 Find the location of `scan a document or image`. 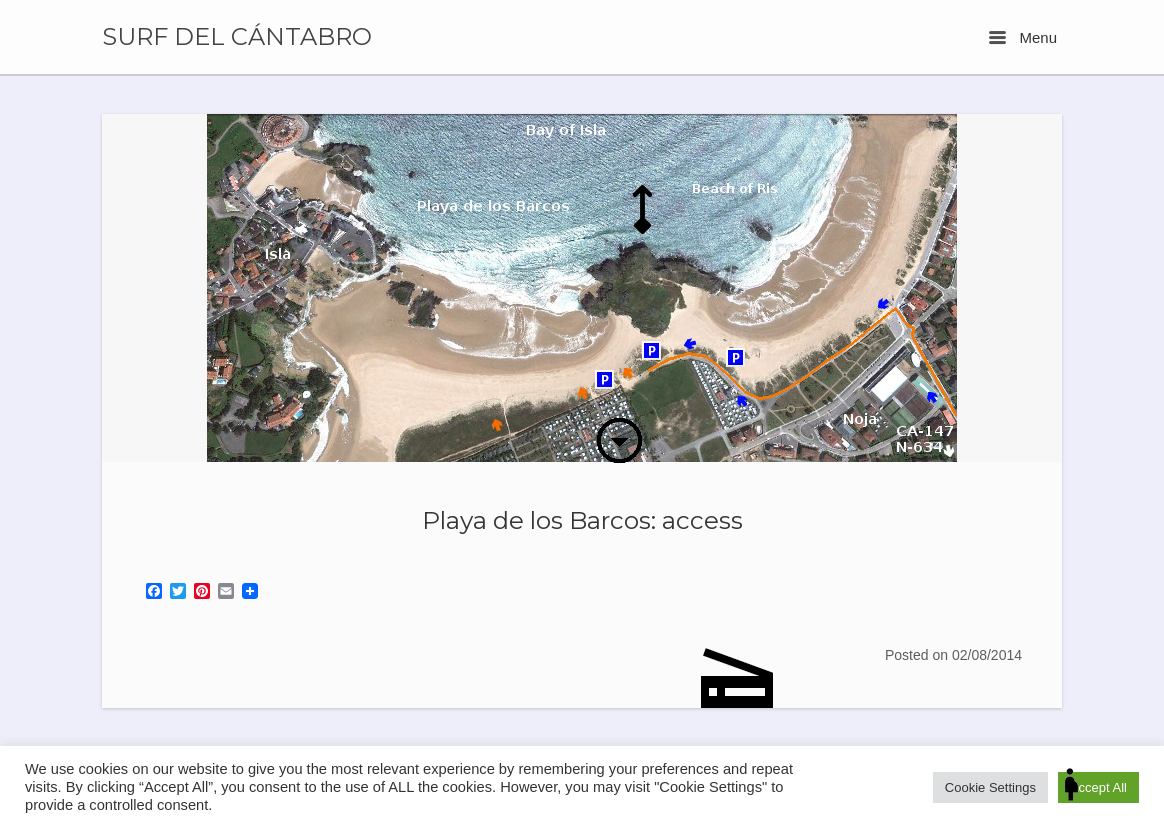

scan a document or image is located at coordinates (737, 676).